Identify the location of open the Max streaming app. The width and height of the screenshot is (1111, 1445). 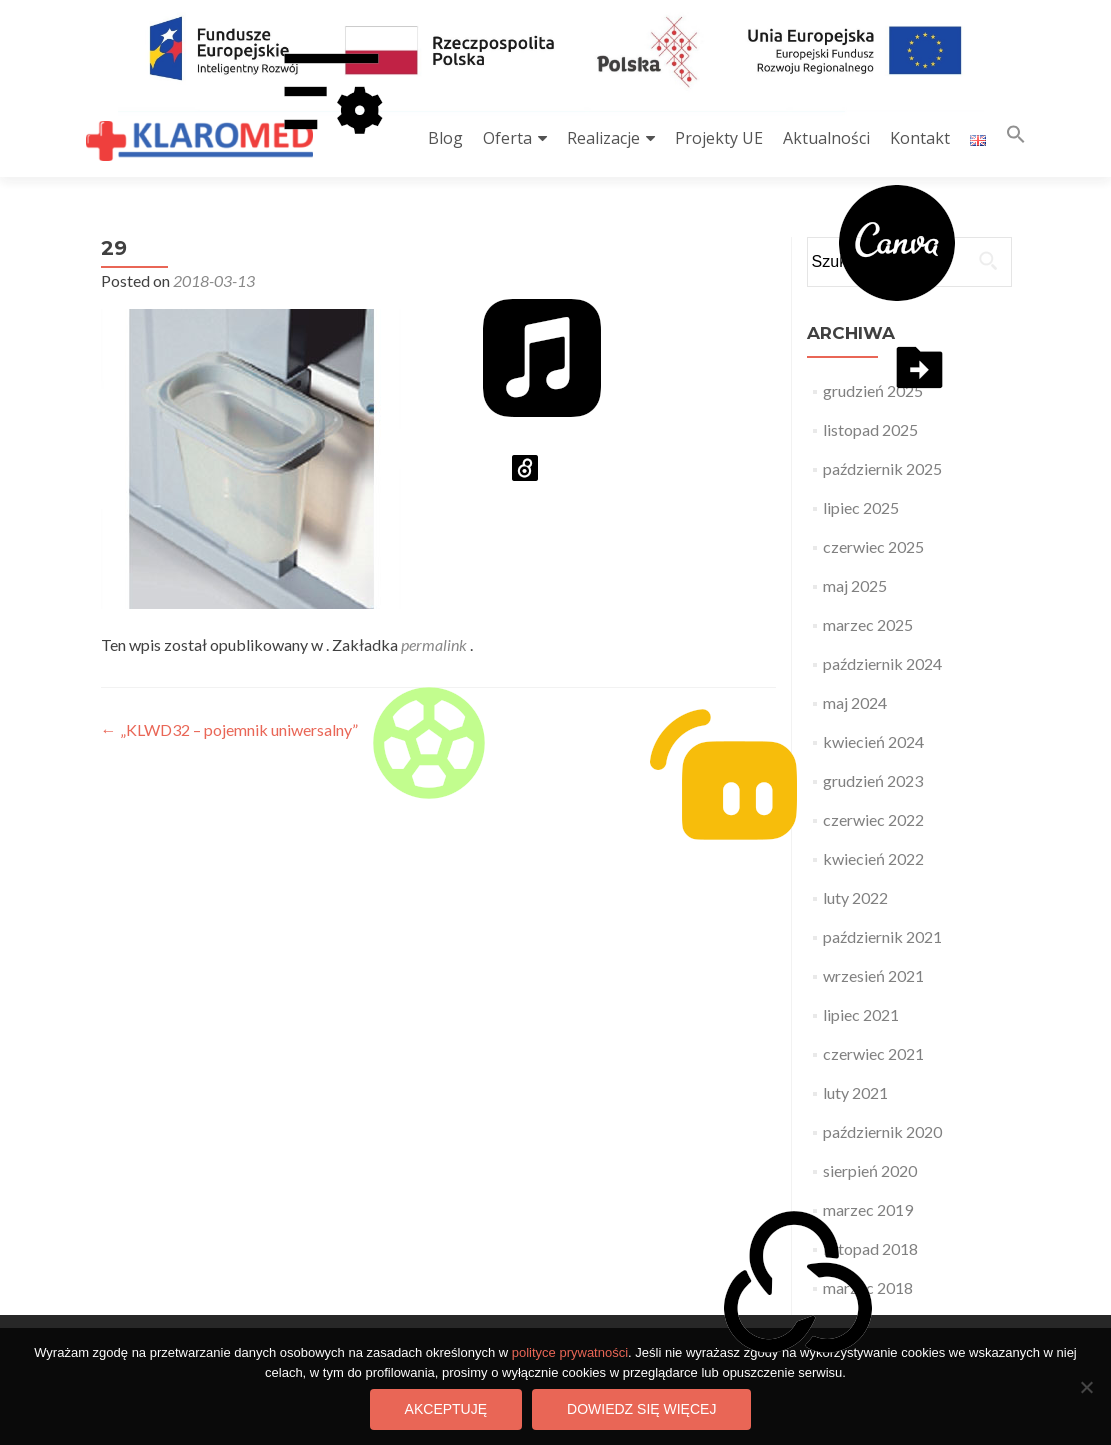
(525, 468).